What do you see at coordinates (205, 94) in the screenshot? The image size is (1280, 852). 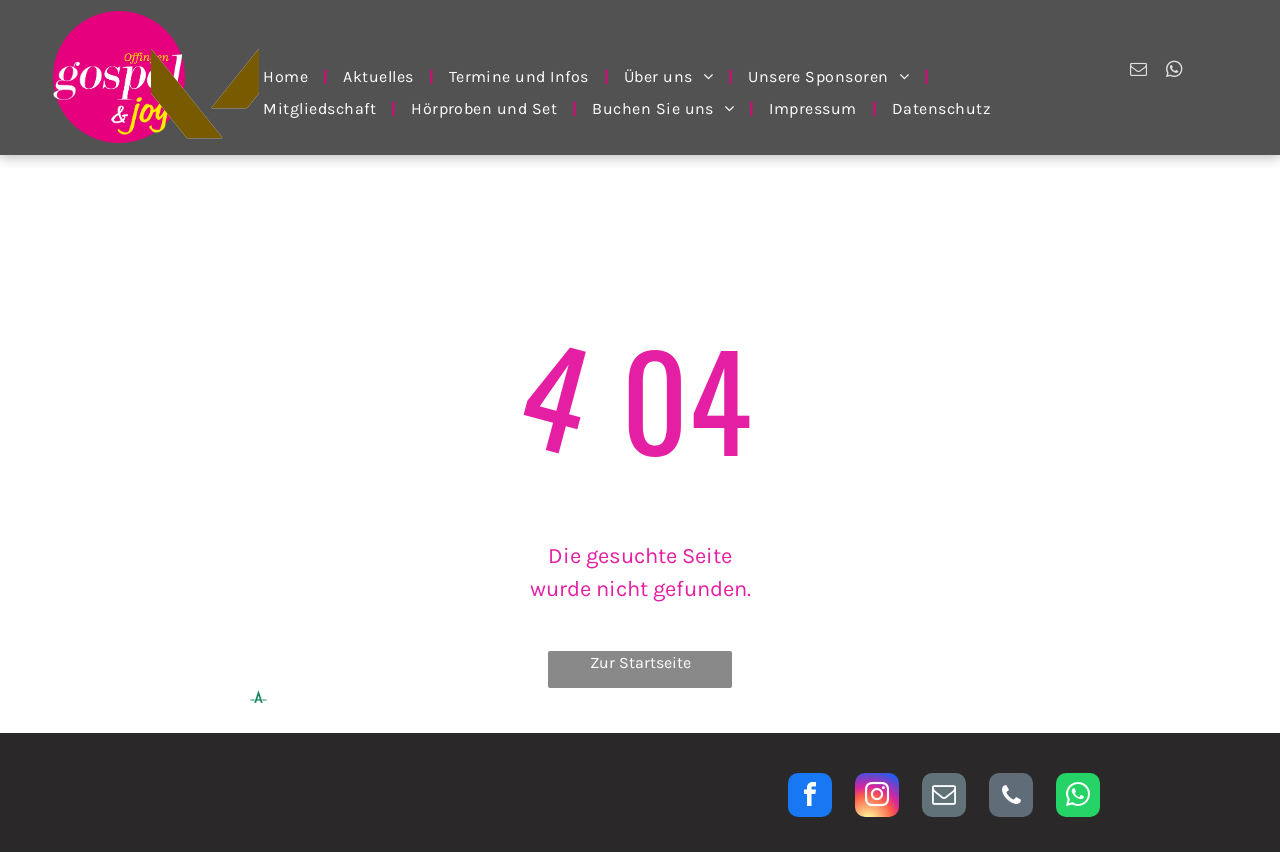 I see `launch valorant game` at bounding box center [205, 94].